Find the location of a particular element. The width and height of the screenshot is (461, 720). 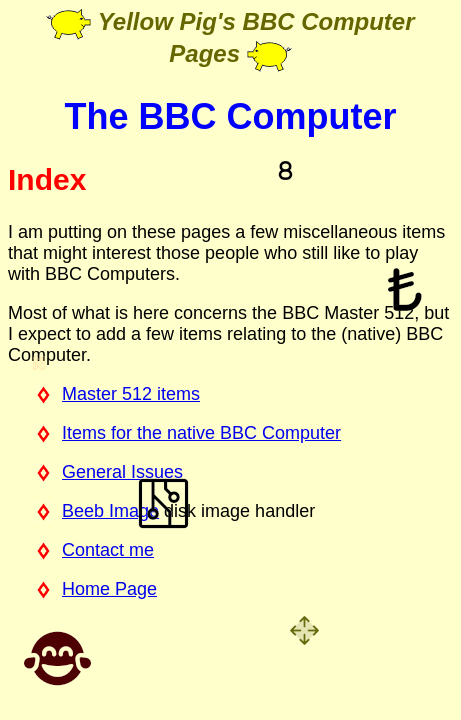

displays the number 8 in a list or ranking is located at coordinates (285, 170).